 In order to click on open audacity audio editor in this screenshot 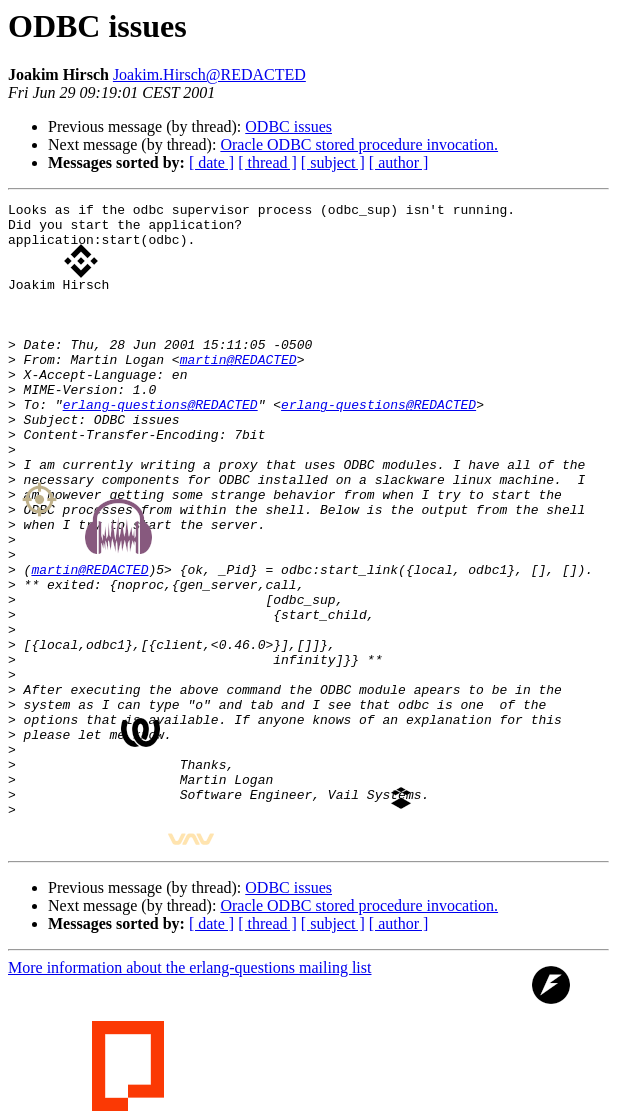, I will do `click(118, 526)`.